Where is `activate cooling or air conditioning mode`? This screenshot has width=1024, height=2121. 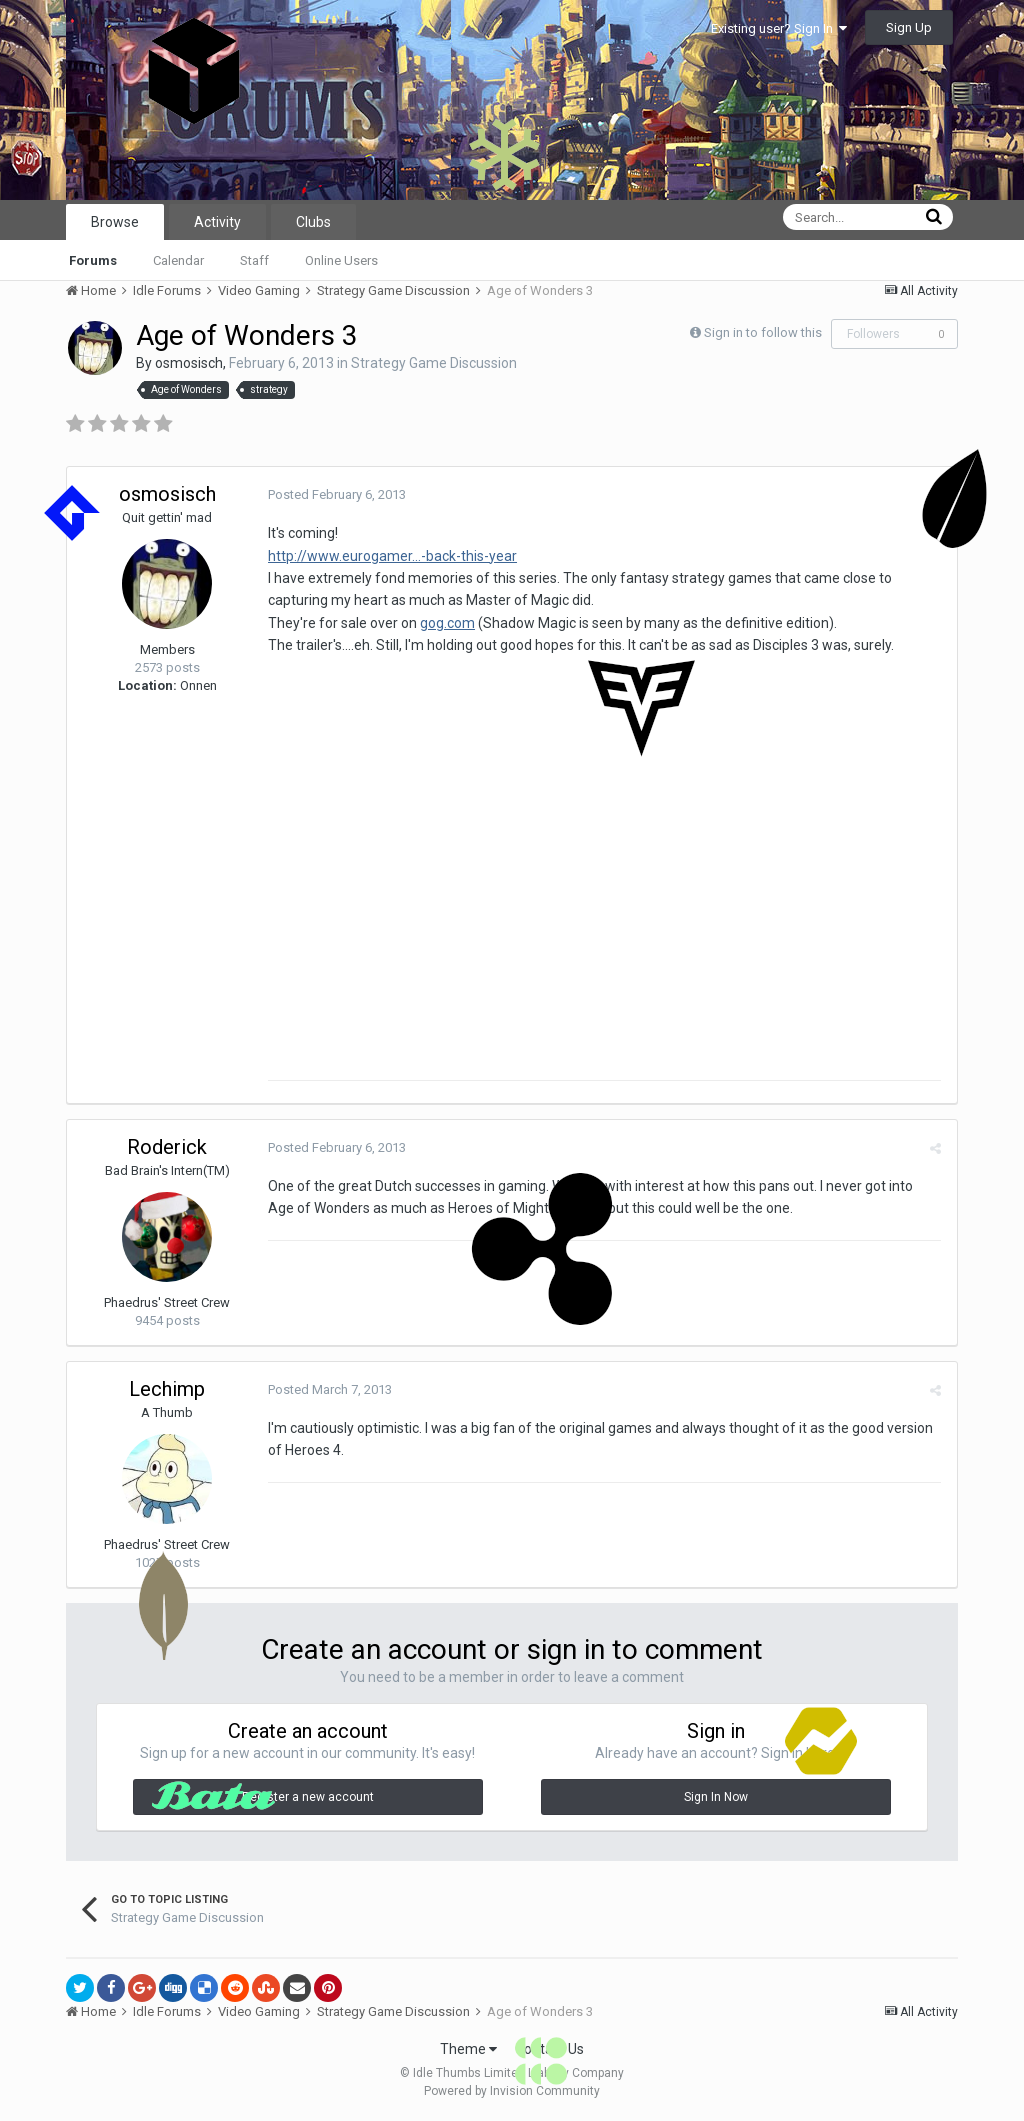
activate cooling or air conditioning mode is located at coordinates (504, 154).